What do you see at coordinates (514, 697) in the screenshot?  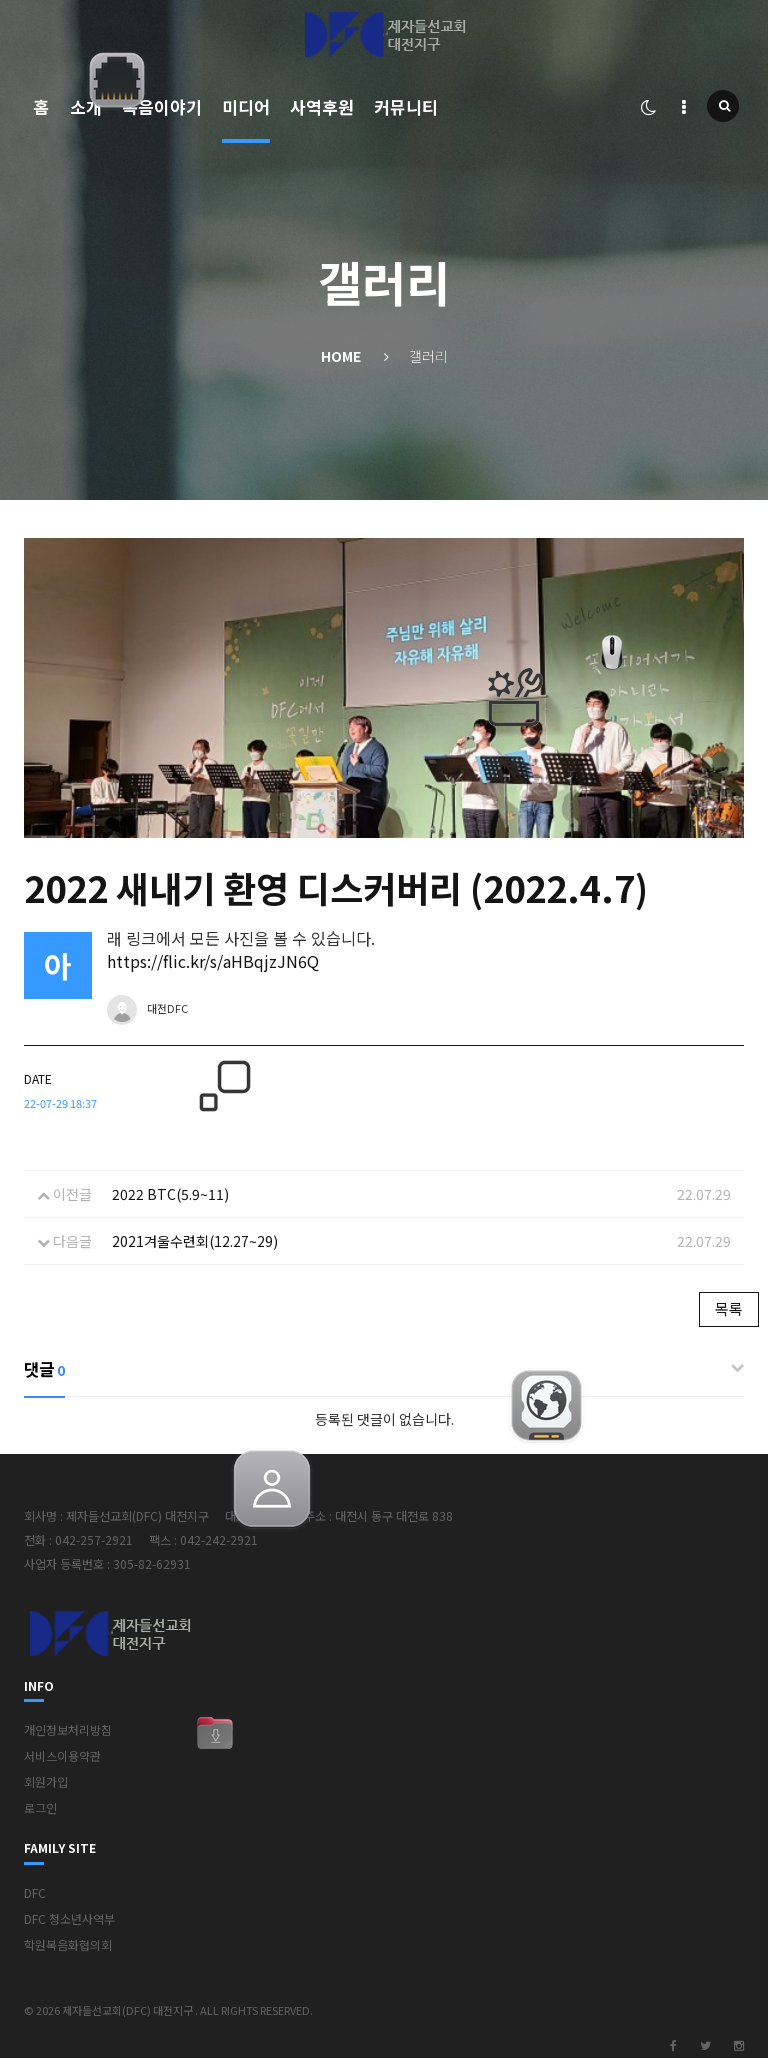 I see `access additional system preferences` at bounding box center [514, 697].